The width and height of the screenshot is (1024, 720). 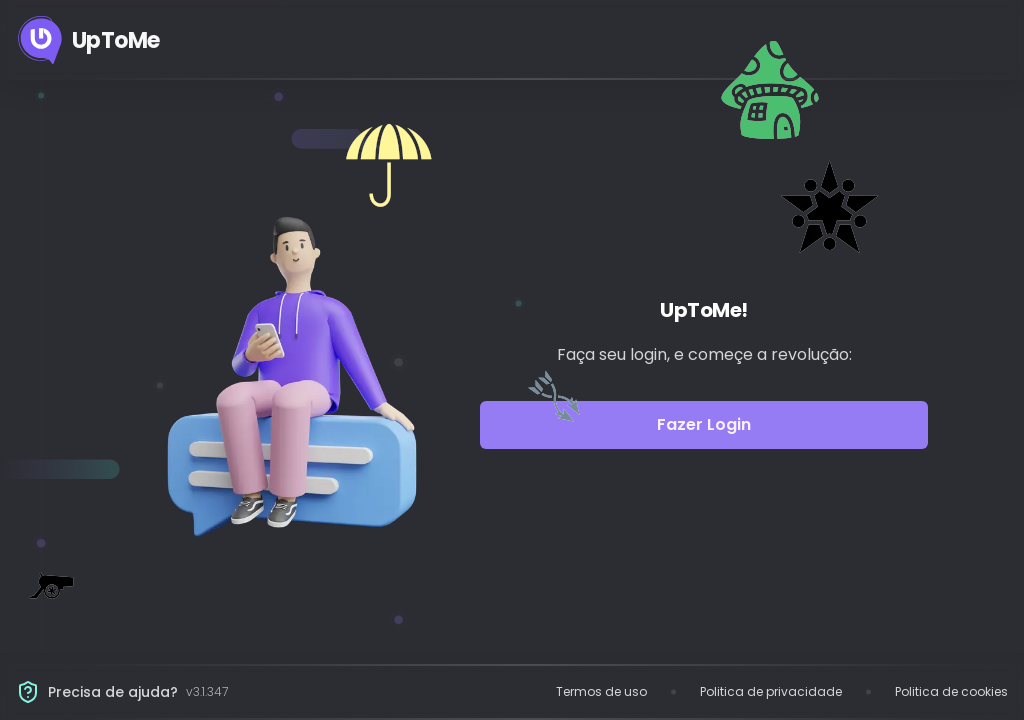 What do you see at coordinates (51, 585) in the screenshot?
I see `fire or launch projectile in game` at bounding box center [51, 585].